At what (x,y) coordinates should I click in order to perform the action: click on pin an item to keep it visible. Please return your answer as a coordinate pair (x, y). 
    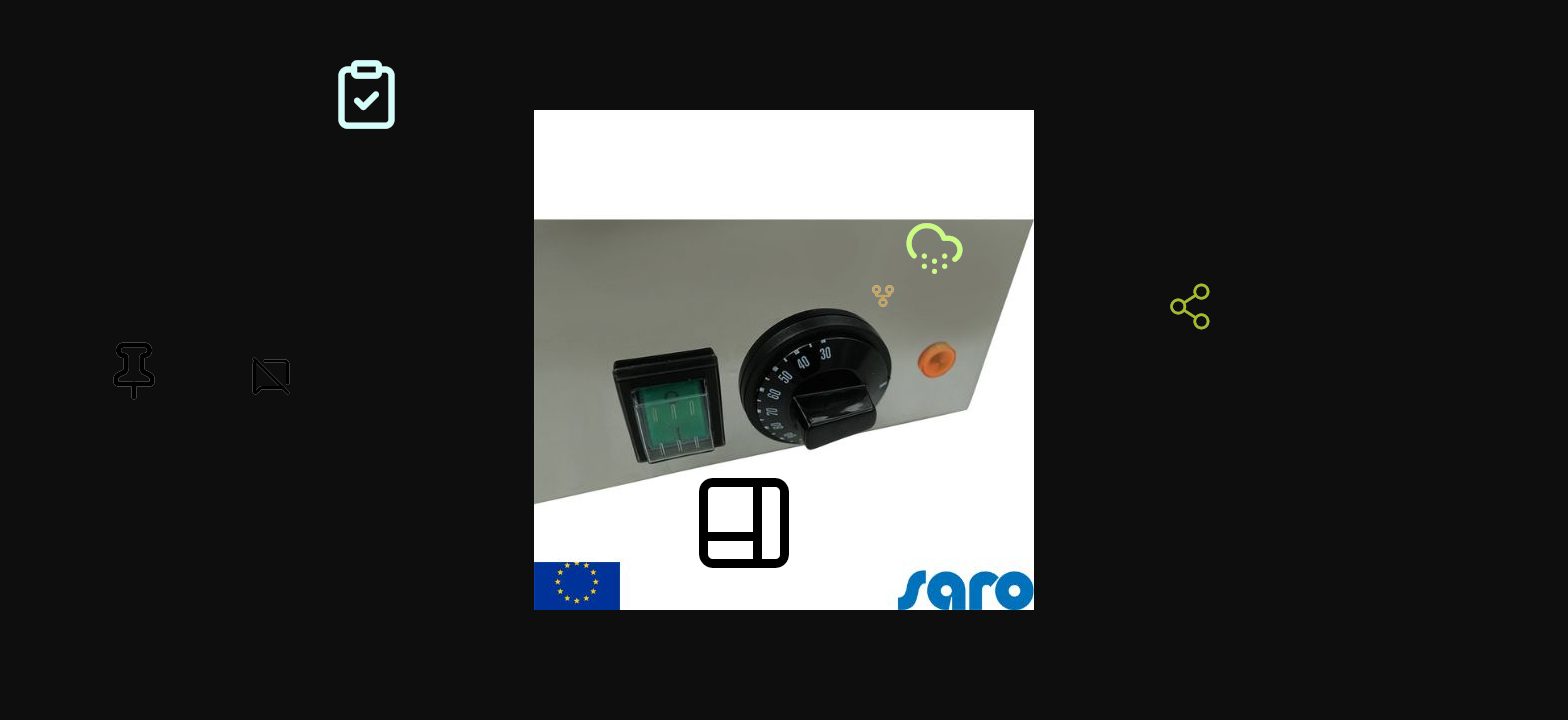
    Looking at the image, I should click on (134, 371).